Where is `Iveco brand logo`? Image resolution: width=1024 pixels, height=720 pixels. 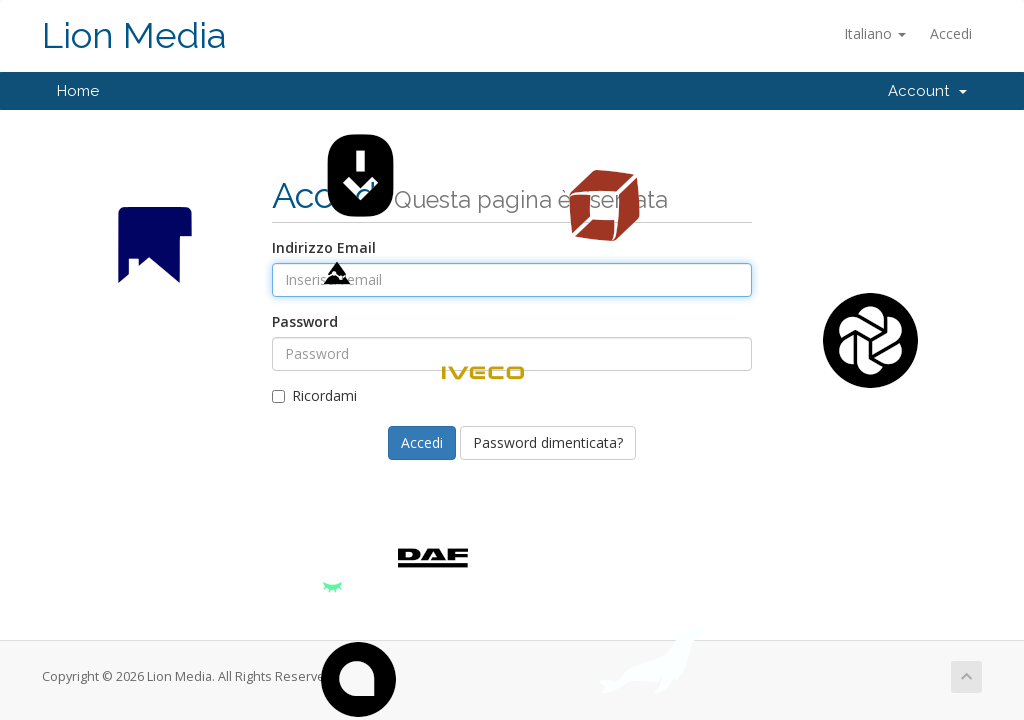
Iveco brand logo is located at coordinates (483, 373).